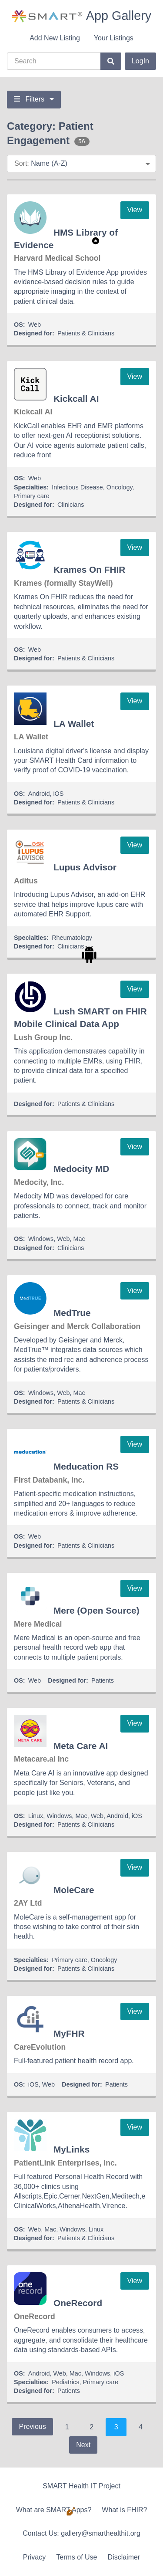  Describe the element at coordinates (89, 955) in the screenshot. I see `android device or operating system indicator` at that location.